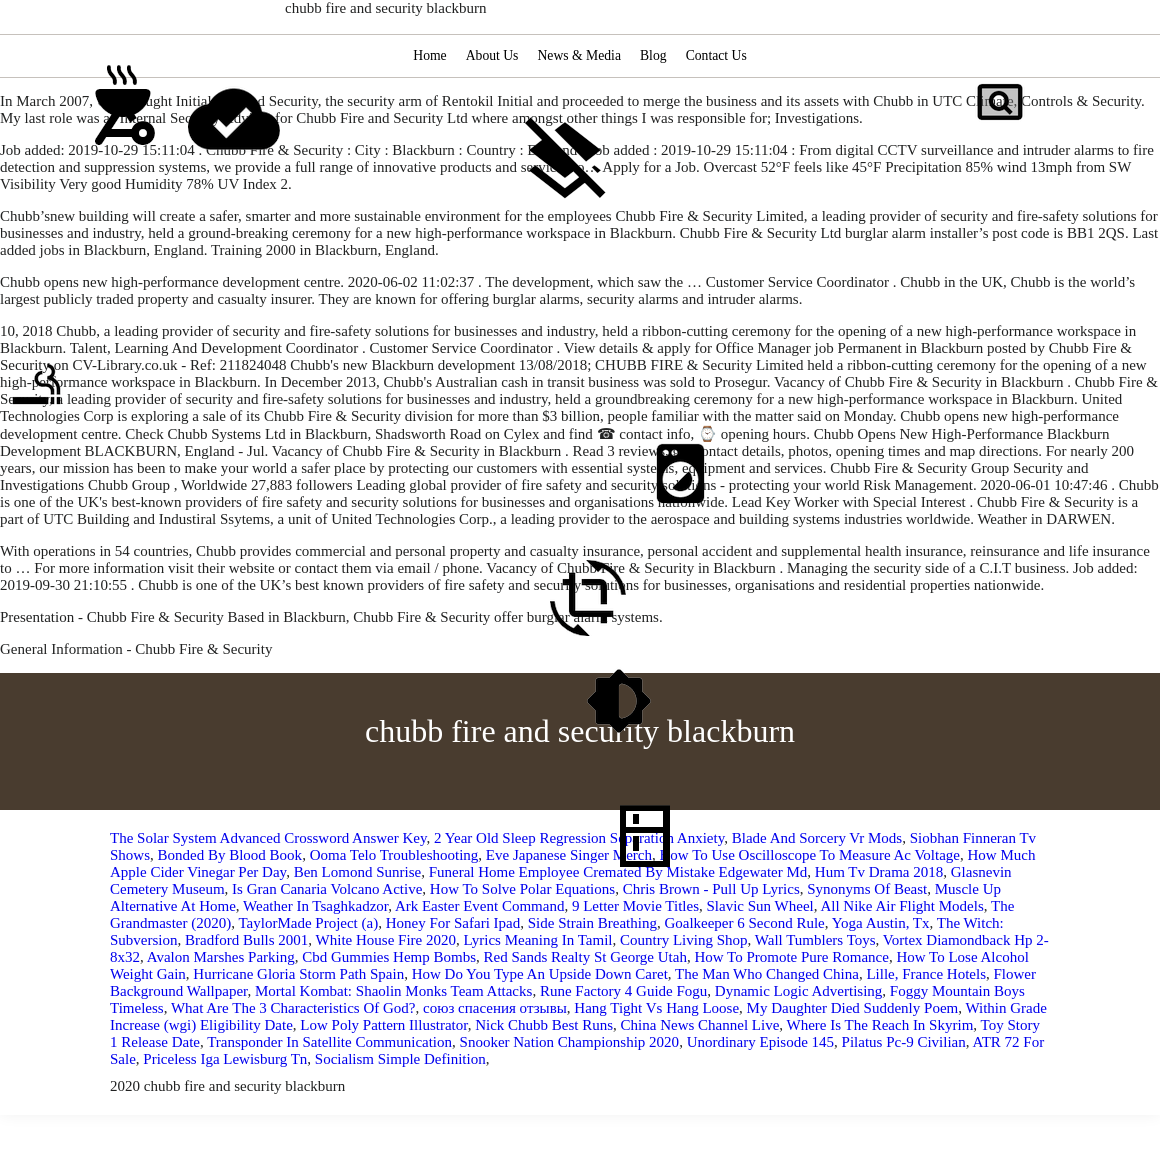 The image size is (1160, 1176). I want to click on find nearby laundromats or laundry services, so click(680, 473).